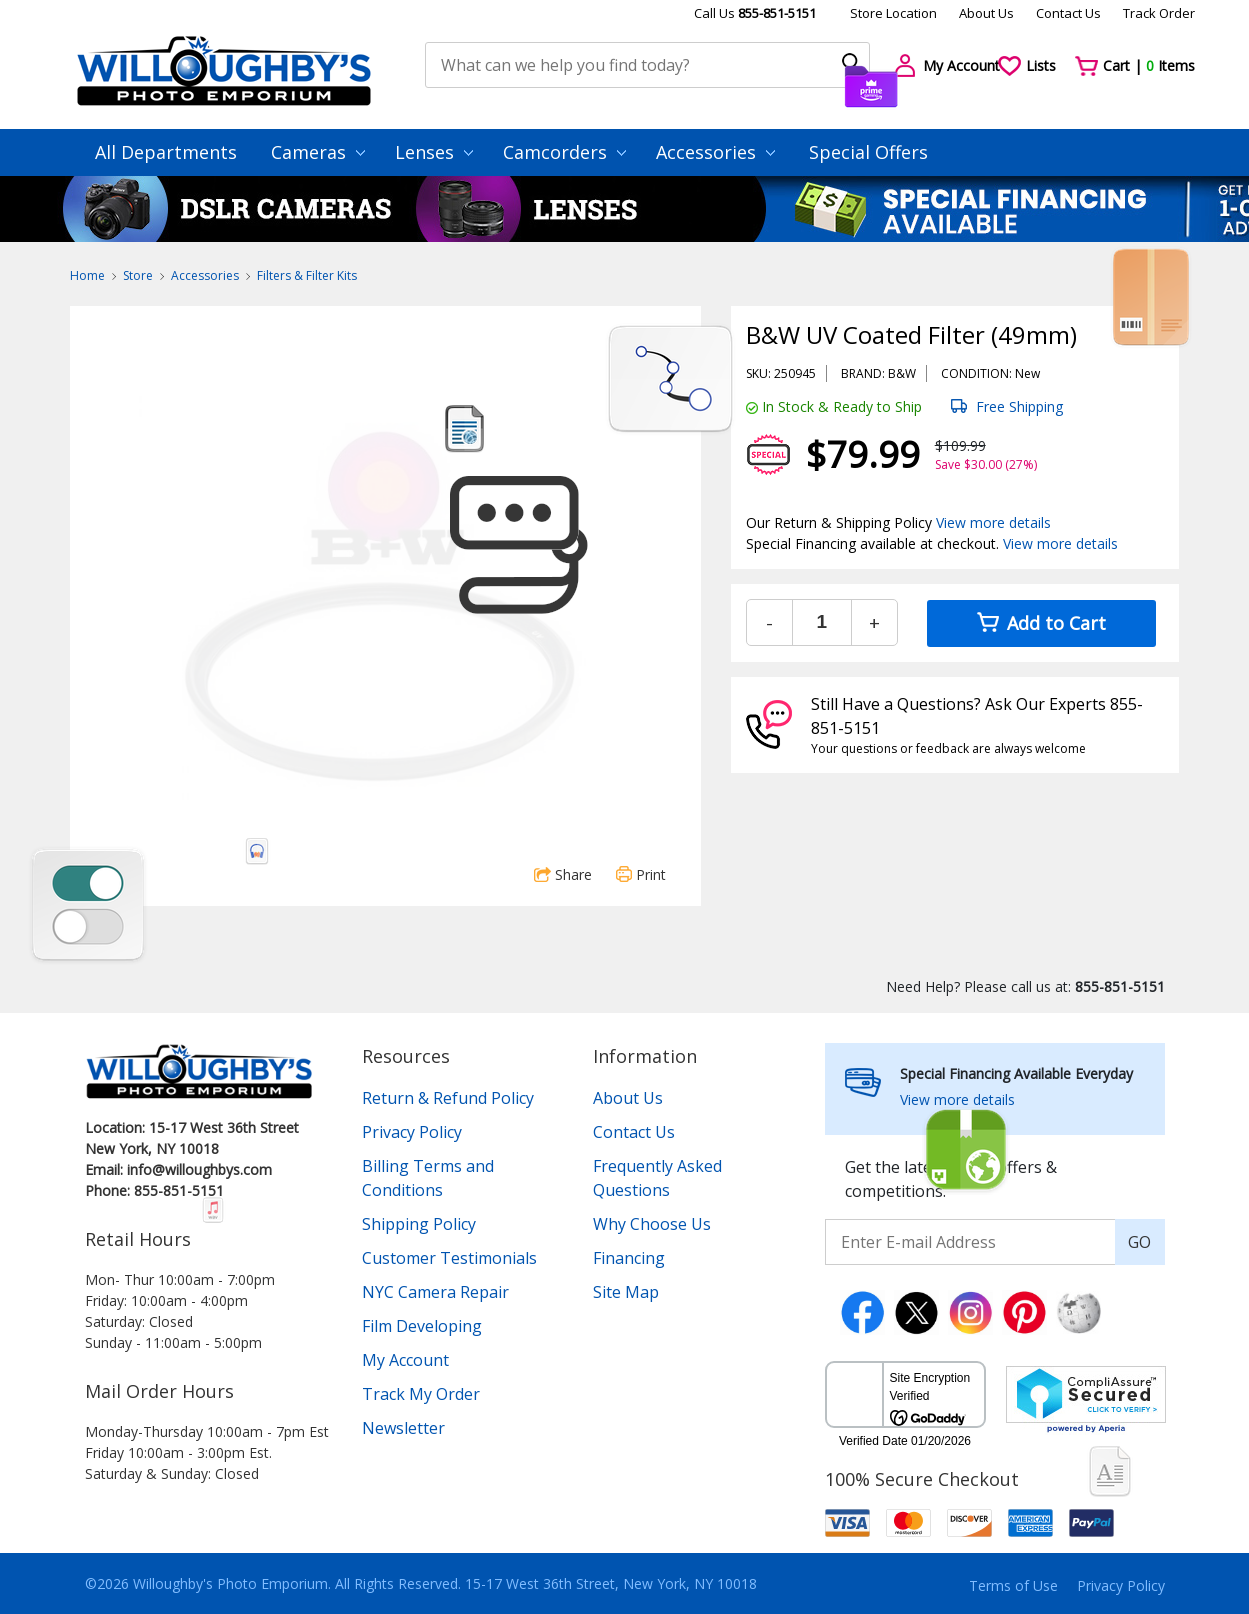  I want to click on open system tweaks or settings customization, so click(88, 905).